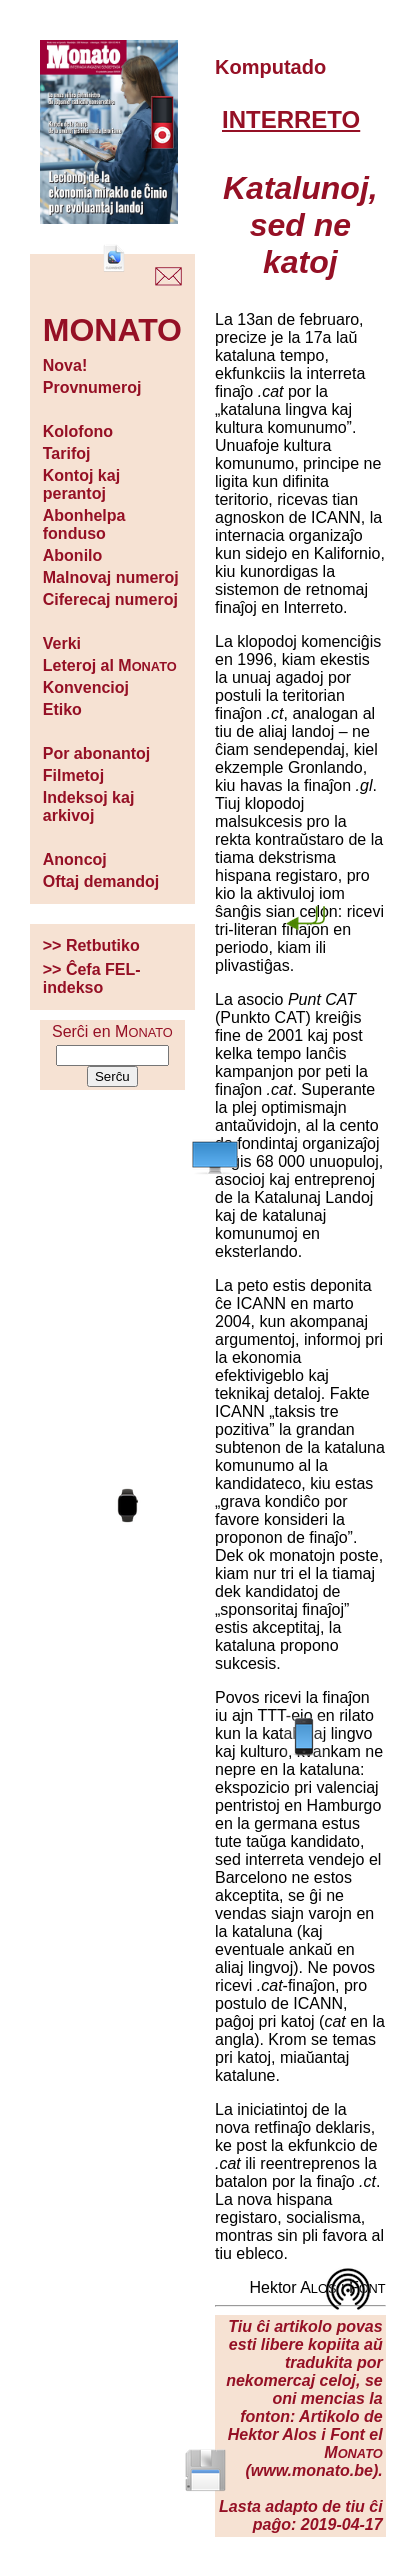 The image size is (395, 2564). What do you see at coordinates (162, 123) in the screenshot?
I see `sync music to your iPod nano` at bounding box center [162, 123].